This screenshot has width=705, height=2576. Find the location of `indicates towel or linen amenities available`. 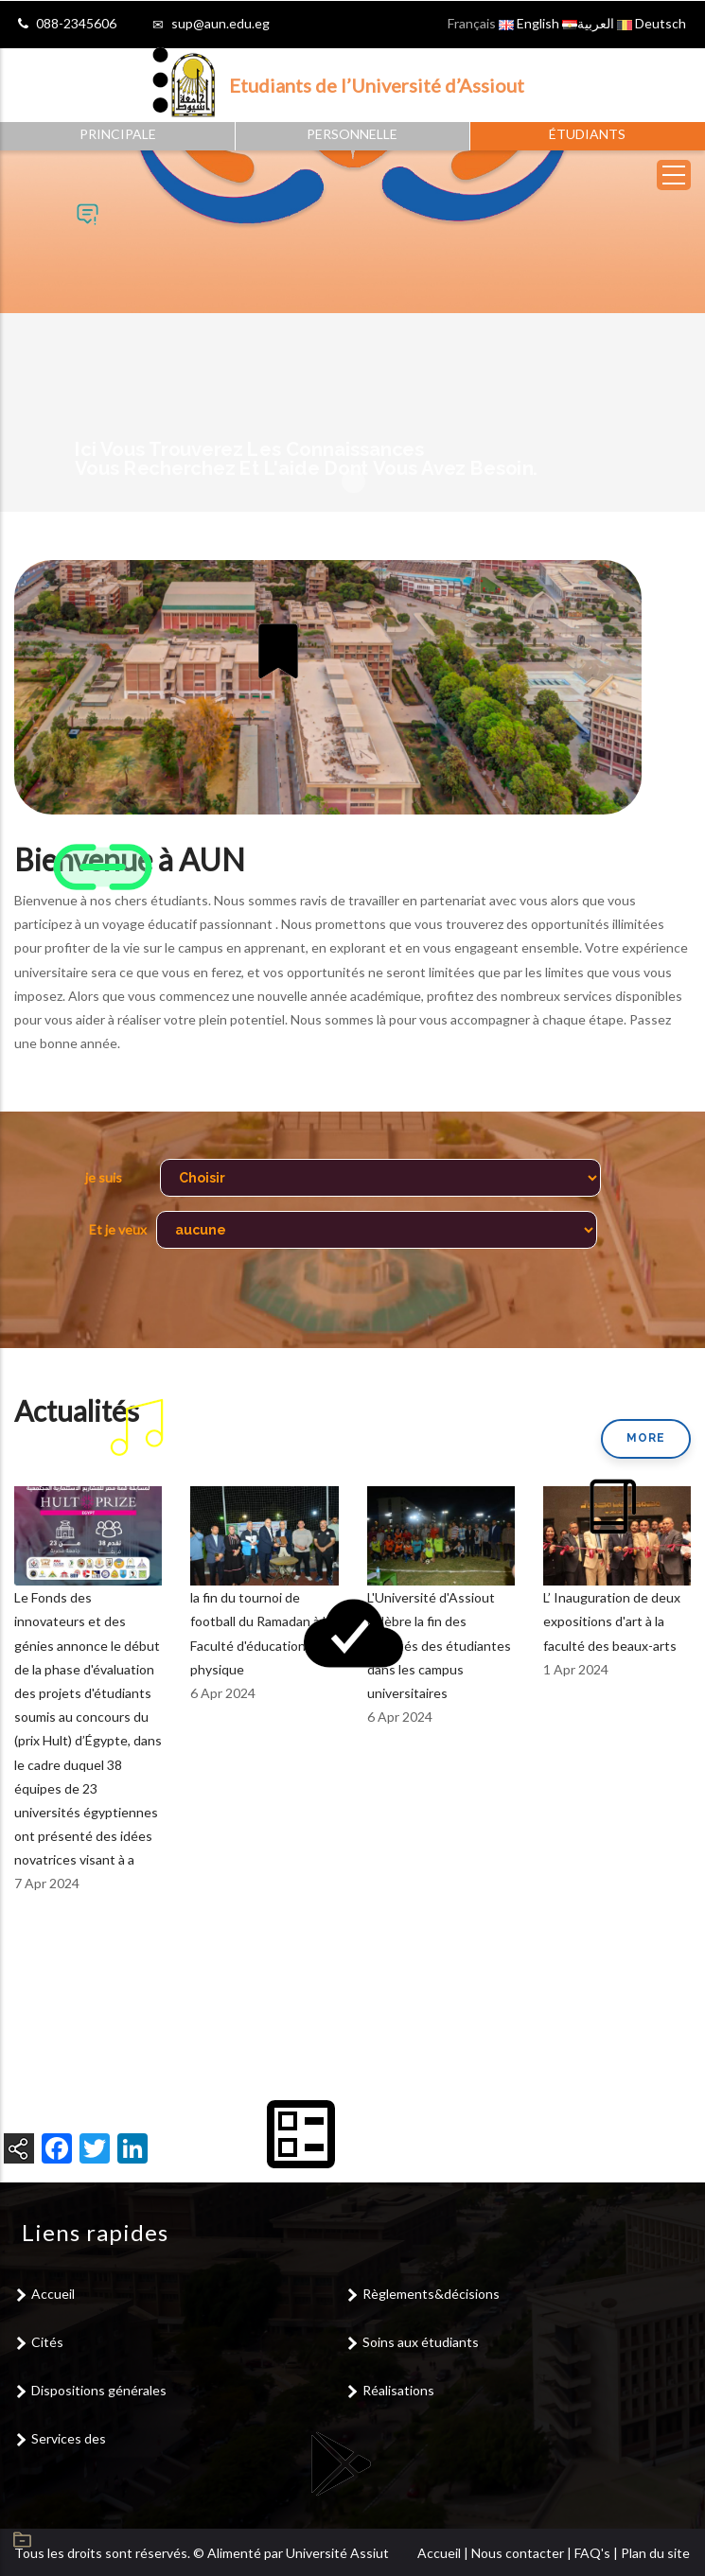

indicates towel or linen amenities available is located at coordinates (610, 1506).